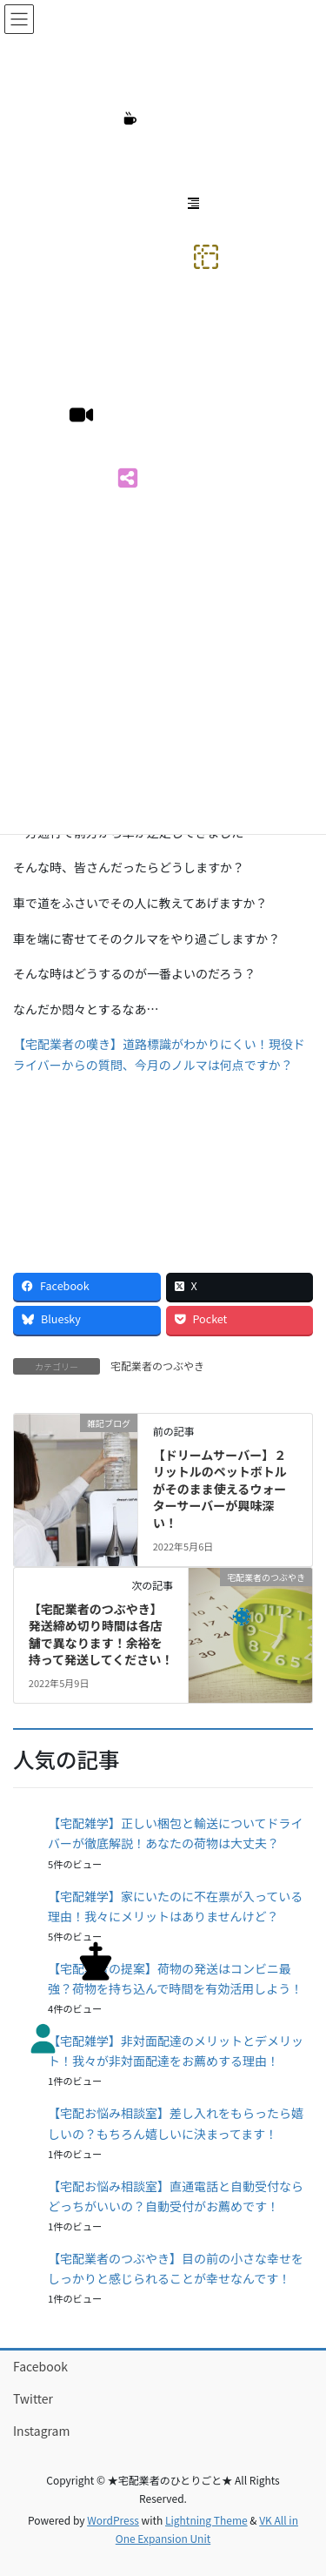 The width and height of the screenshot is (326, 2576). Describe the element at coordinates (206, 257) in the screenshot. I see `create a new project from template` at that location.